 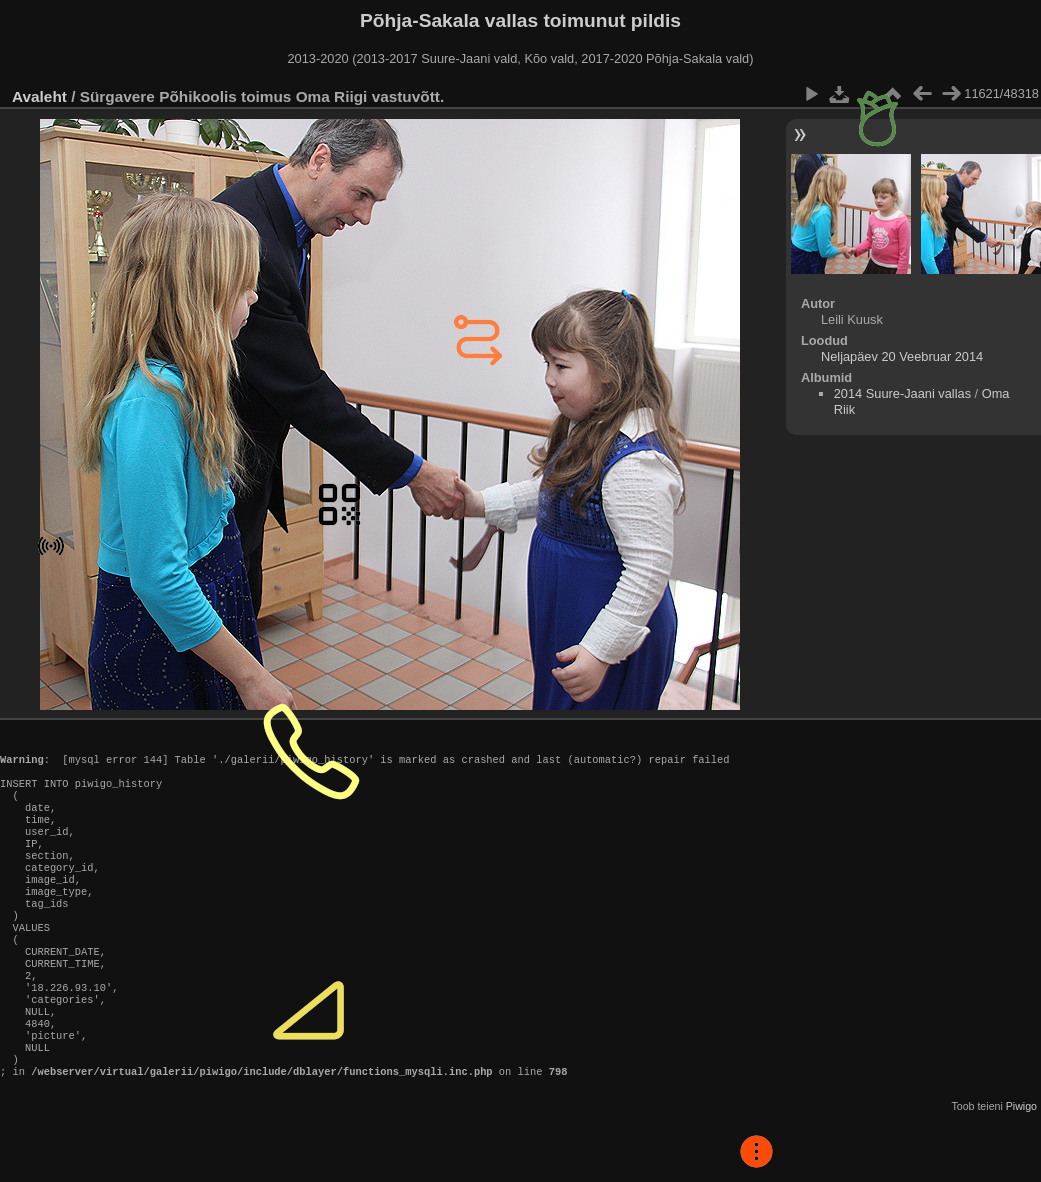 What do you see at coordinates (51, 546) in the screenshot?
I see `access radio or audio streaming` at bounding box center [51, 546].